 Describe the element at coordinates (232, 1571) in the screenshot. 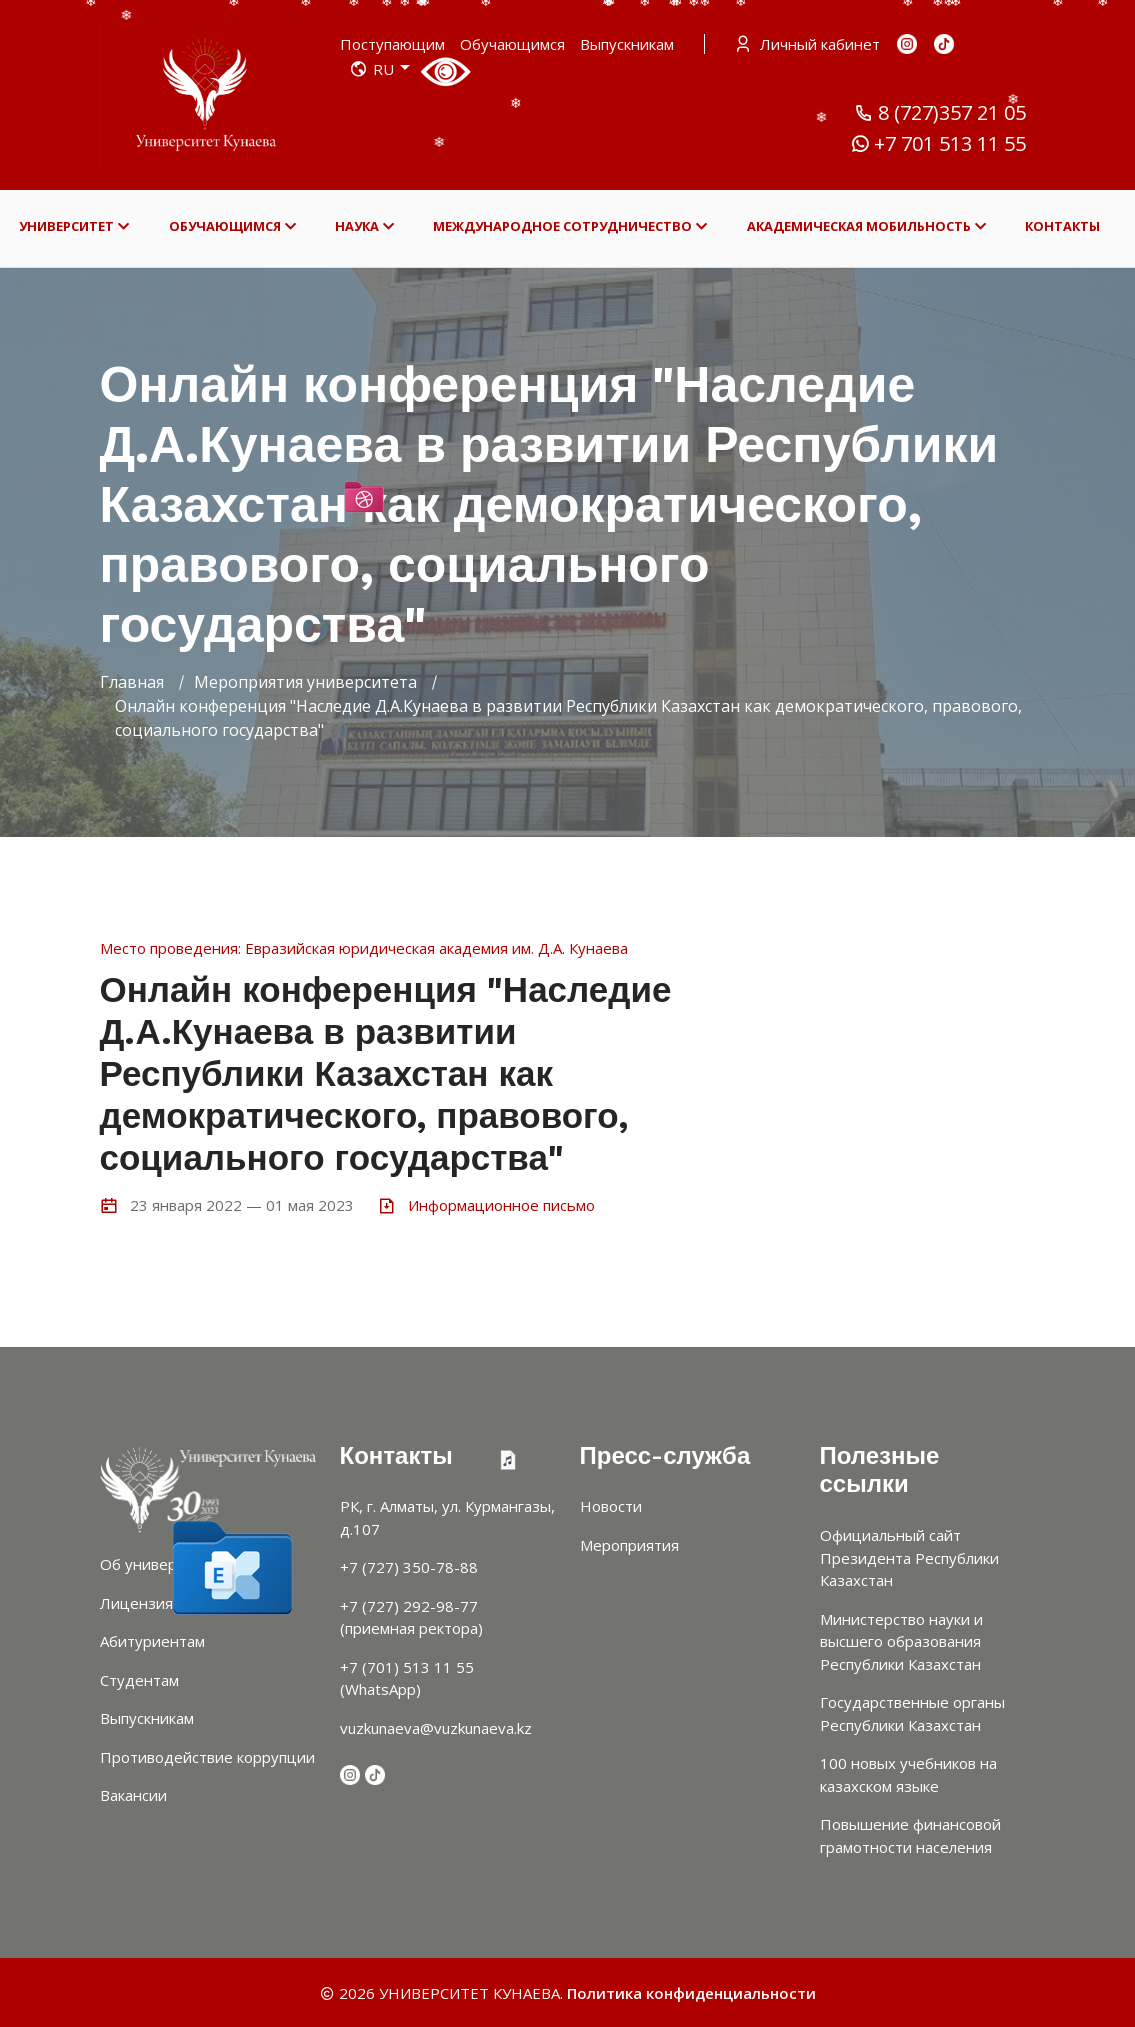

I see `open microsoft exchange folder` at that location.